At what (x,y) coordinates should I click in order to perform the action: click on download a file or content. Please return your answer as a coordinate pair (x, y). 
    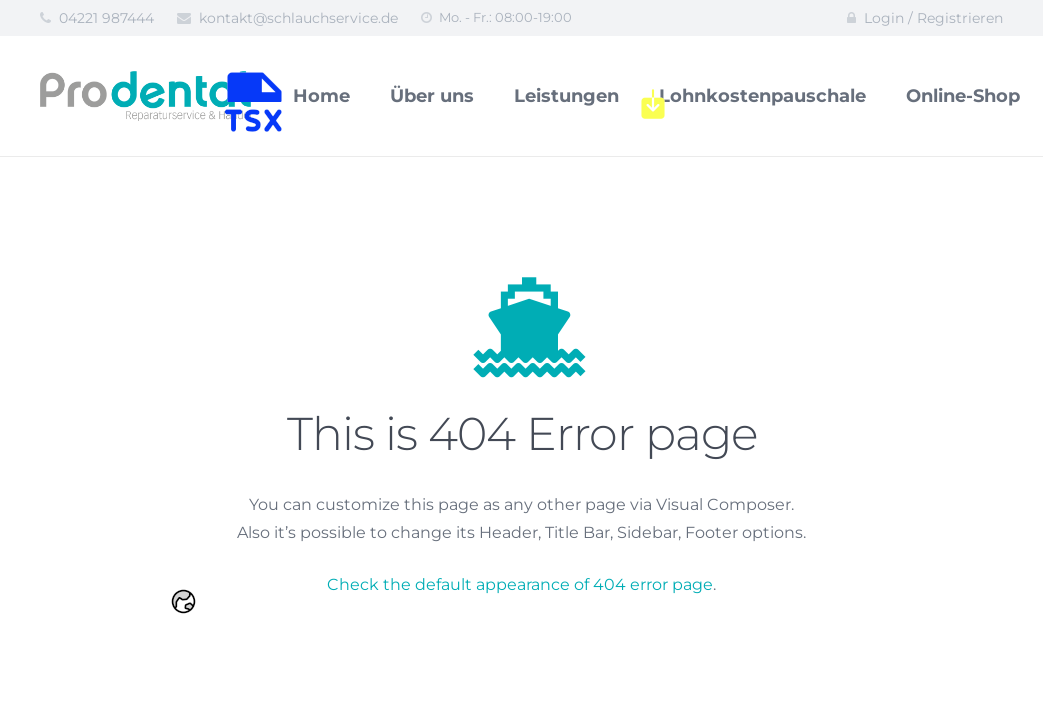
    Looking at the image, I should click on (653, 104).